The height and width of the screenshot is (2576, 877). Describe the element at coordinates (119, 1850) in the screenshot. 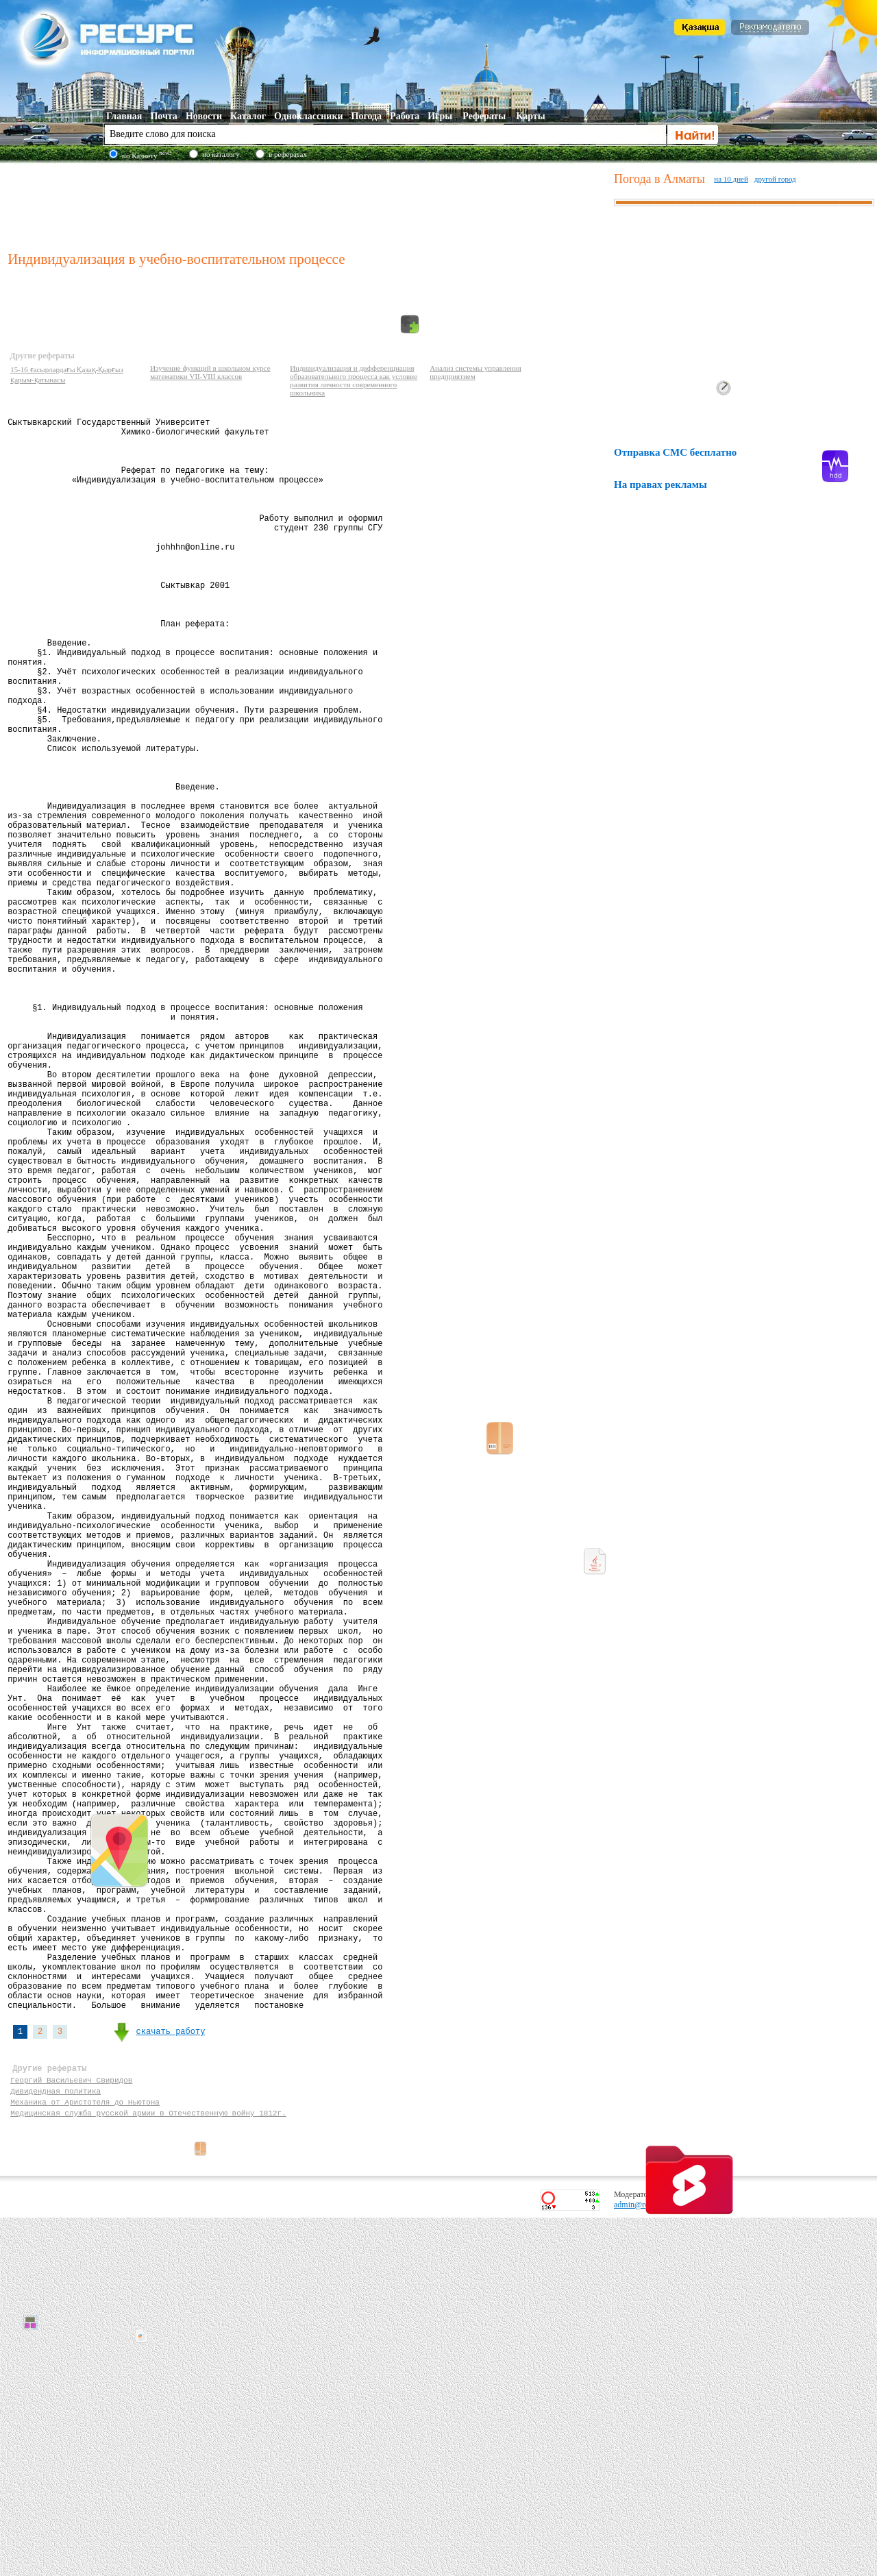

I see `a geo+json geographic data file` at that location.